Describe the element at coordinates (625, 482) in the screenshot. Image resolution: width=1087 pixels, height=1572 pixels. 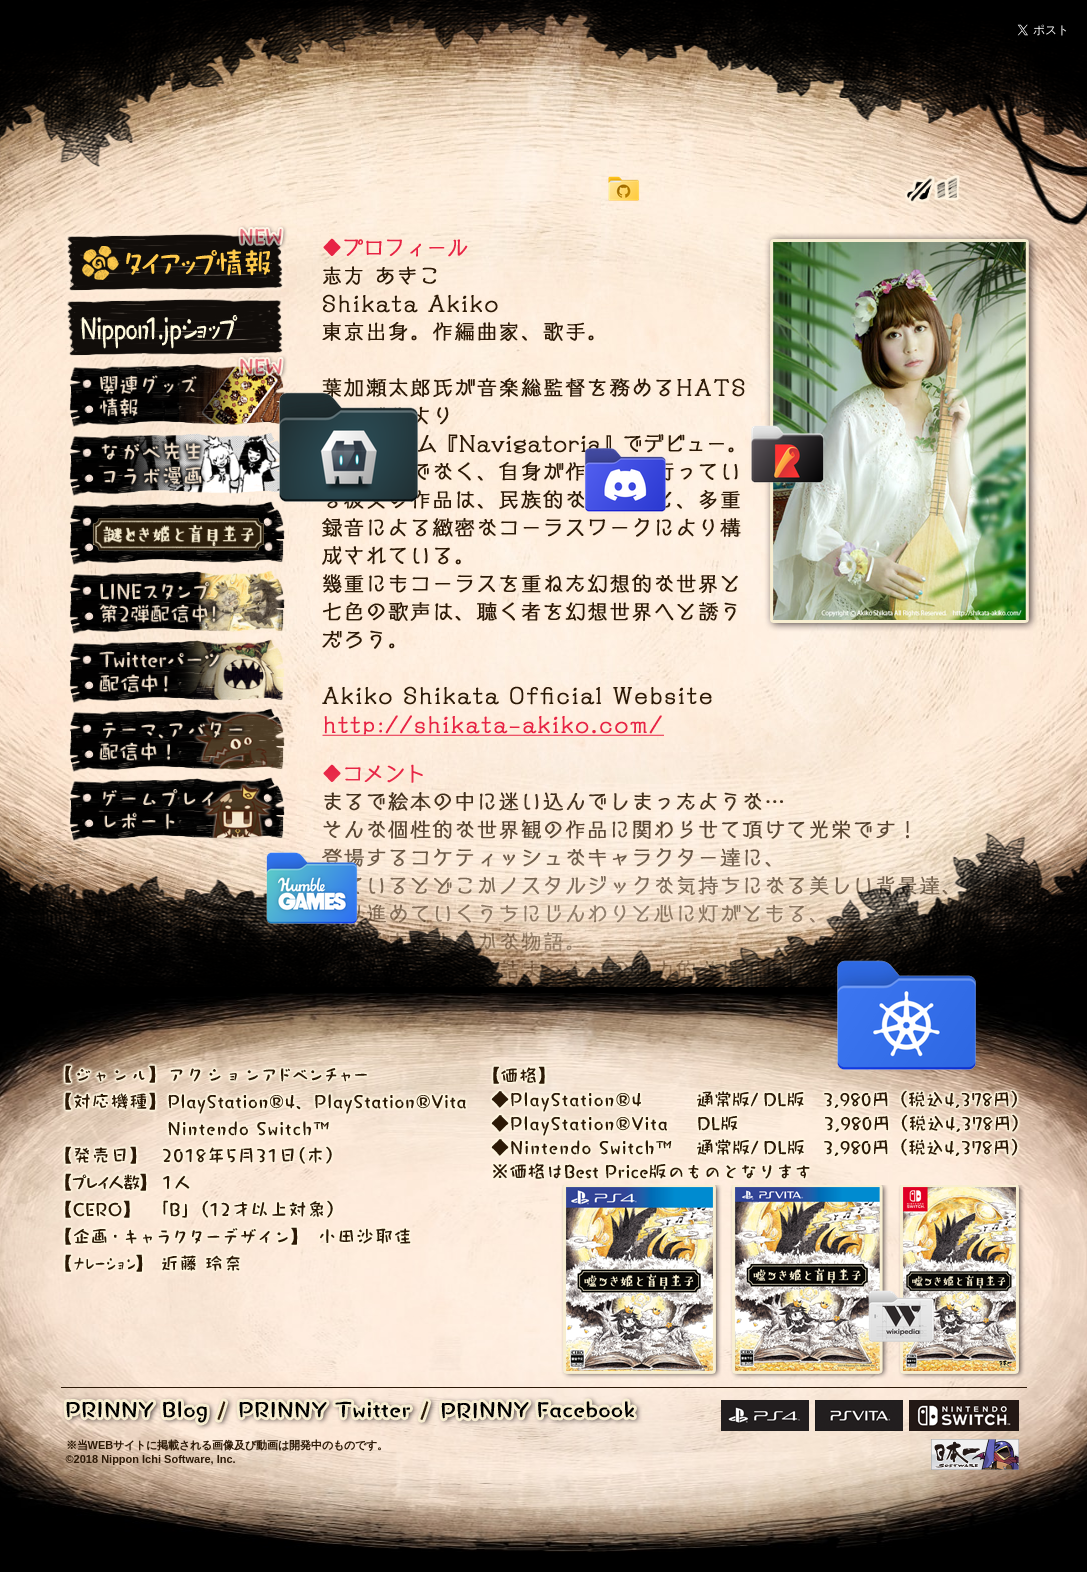
I see `folder for discord-related files` at that location.